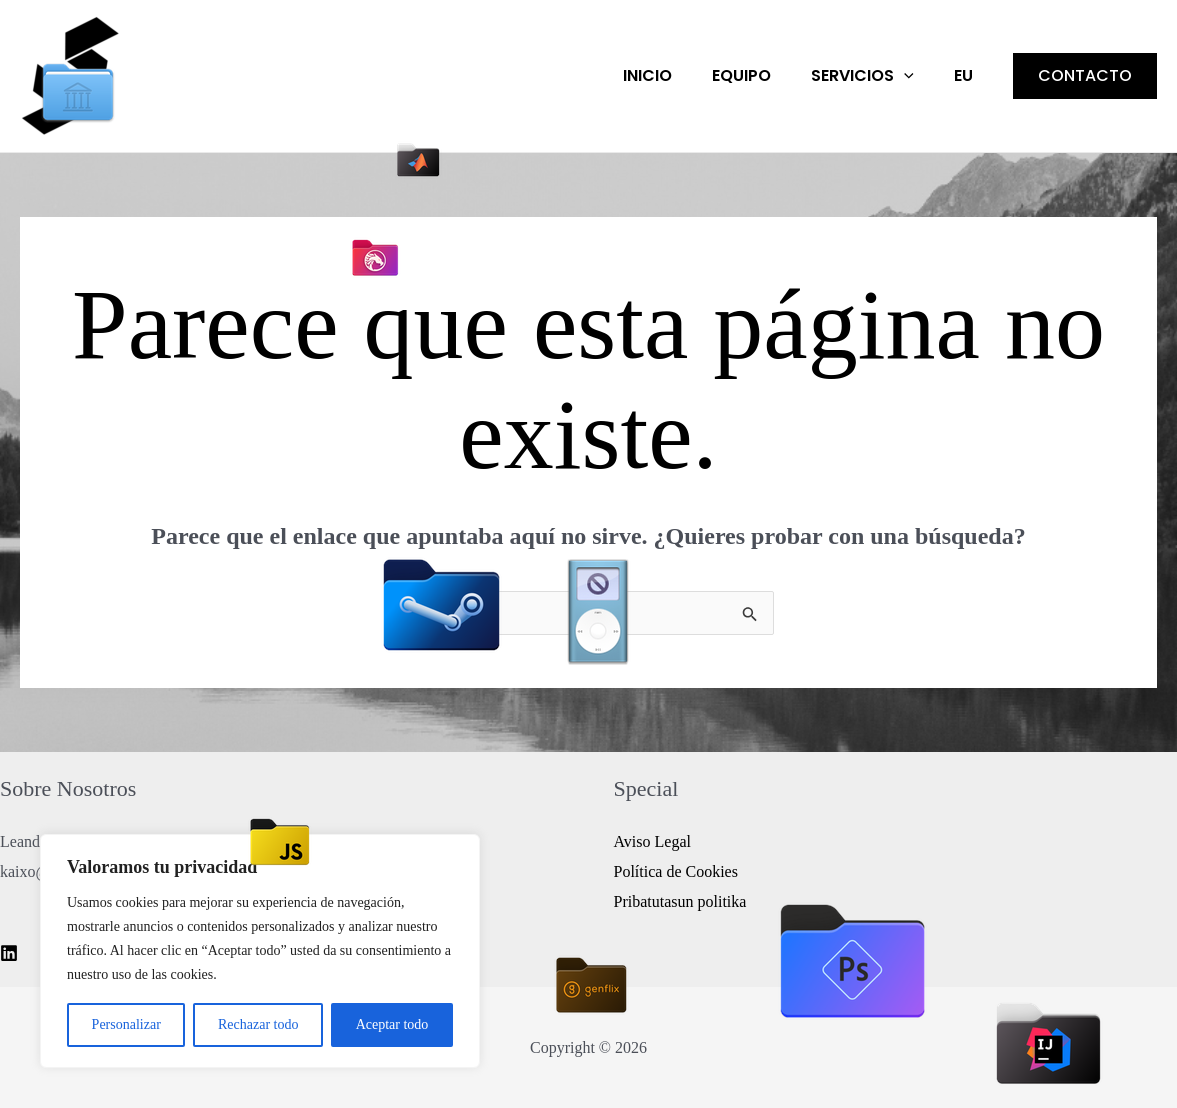 The image size is (1177, 1108). Describe the element at coordinates (598, 612) in the screenshot. I see `iPod mini device not connected or unavailable` at that location.